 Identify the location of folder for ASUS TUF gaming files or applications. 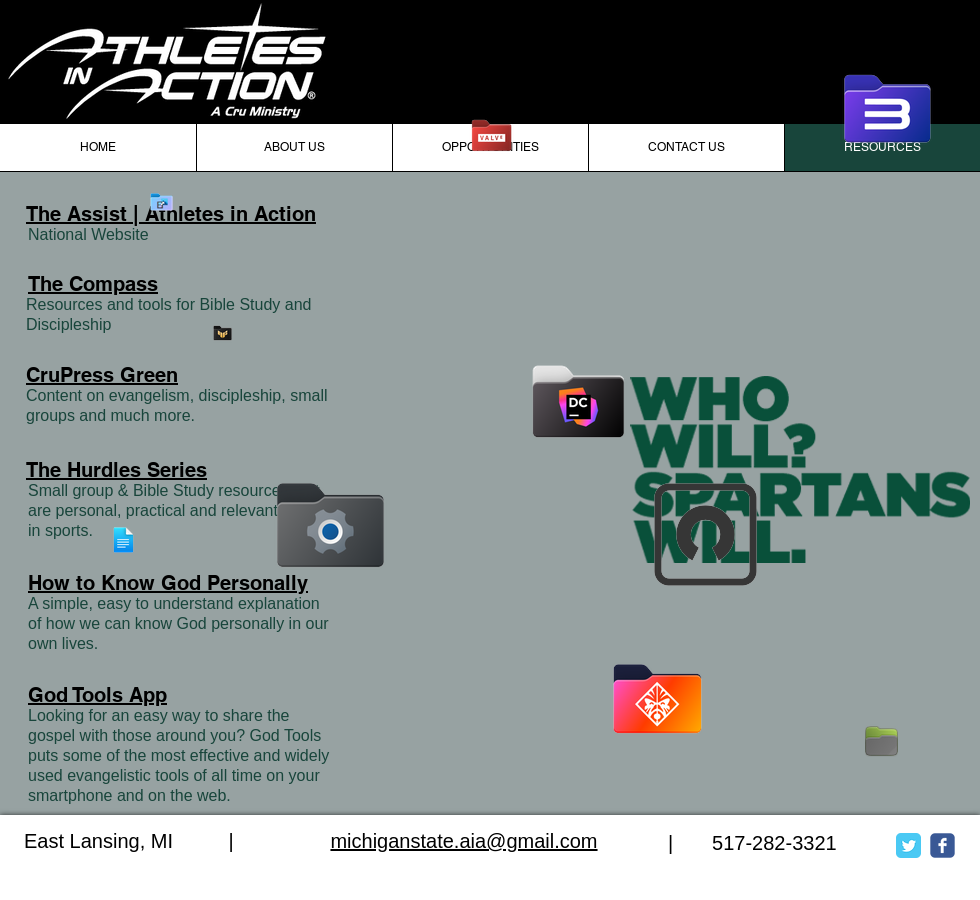
(222, 333).